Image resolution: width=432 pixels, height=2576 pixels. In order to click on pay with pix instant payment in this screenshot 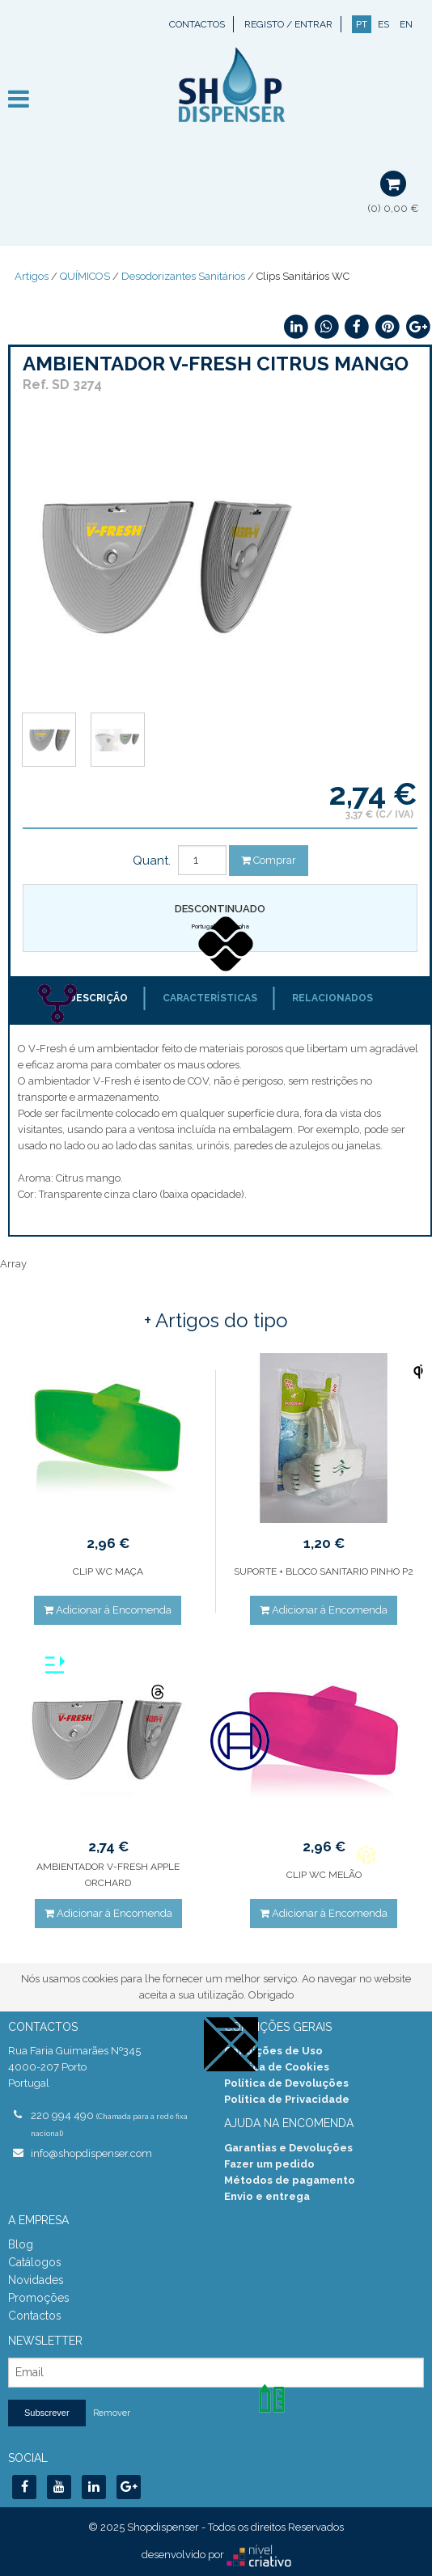, I will do `click(226, 944)`.